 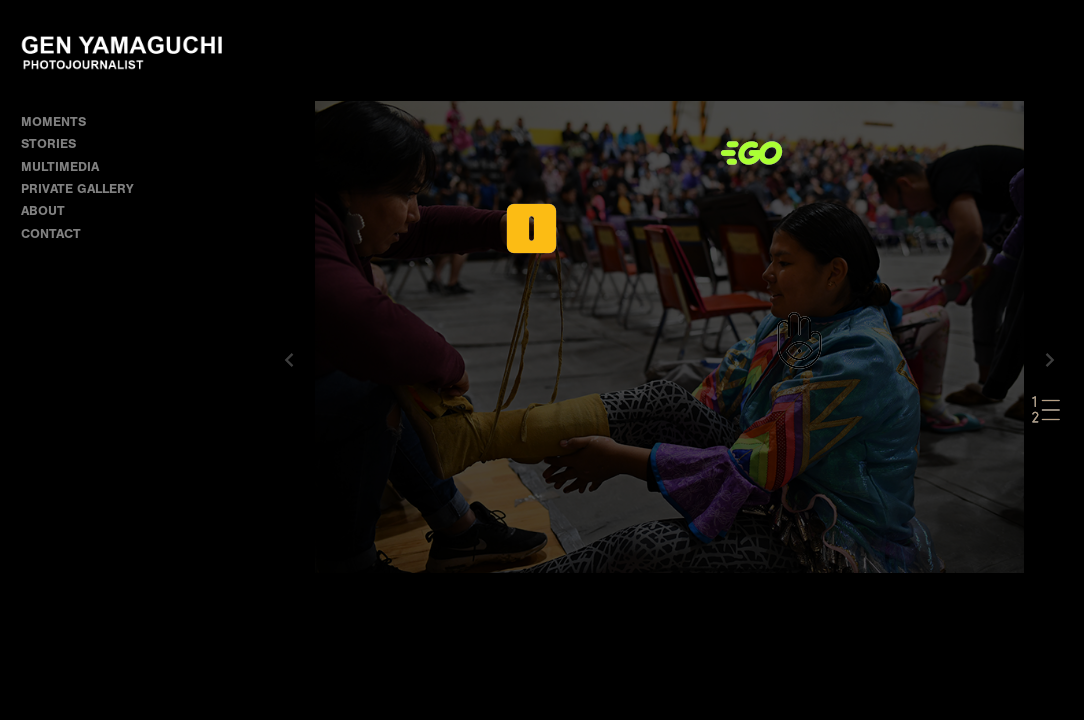 What do you see at coordinates (1046, 410) in the screenshot?
I see `create a numbered list` at bounding box center [1046, 410].